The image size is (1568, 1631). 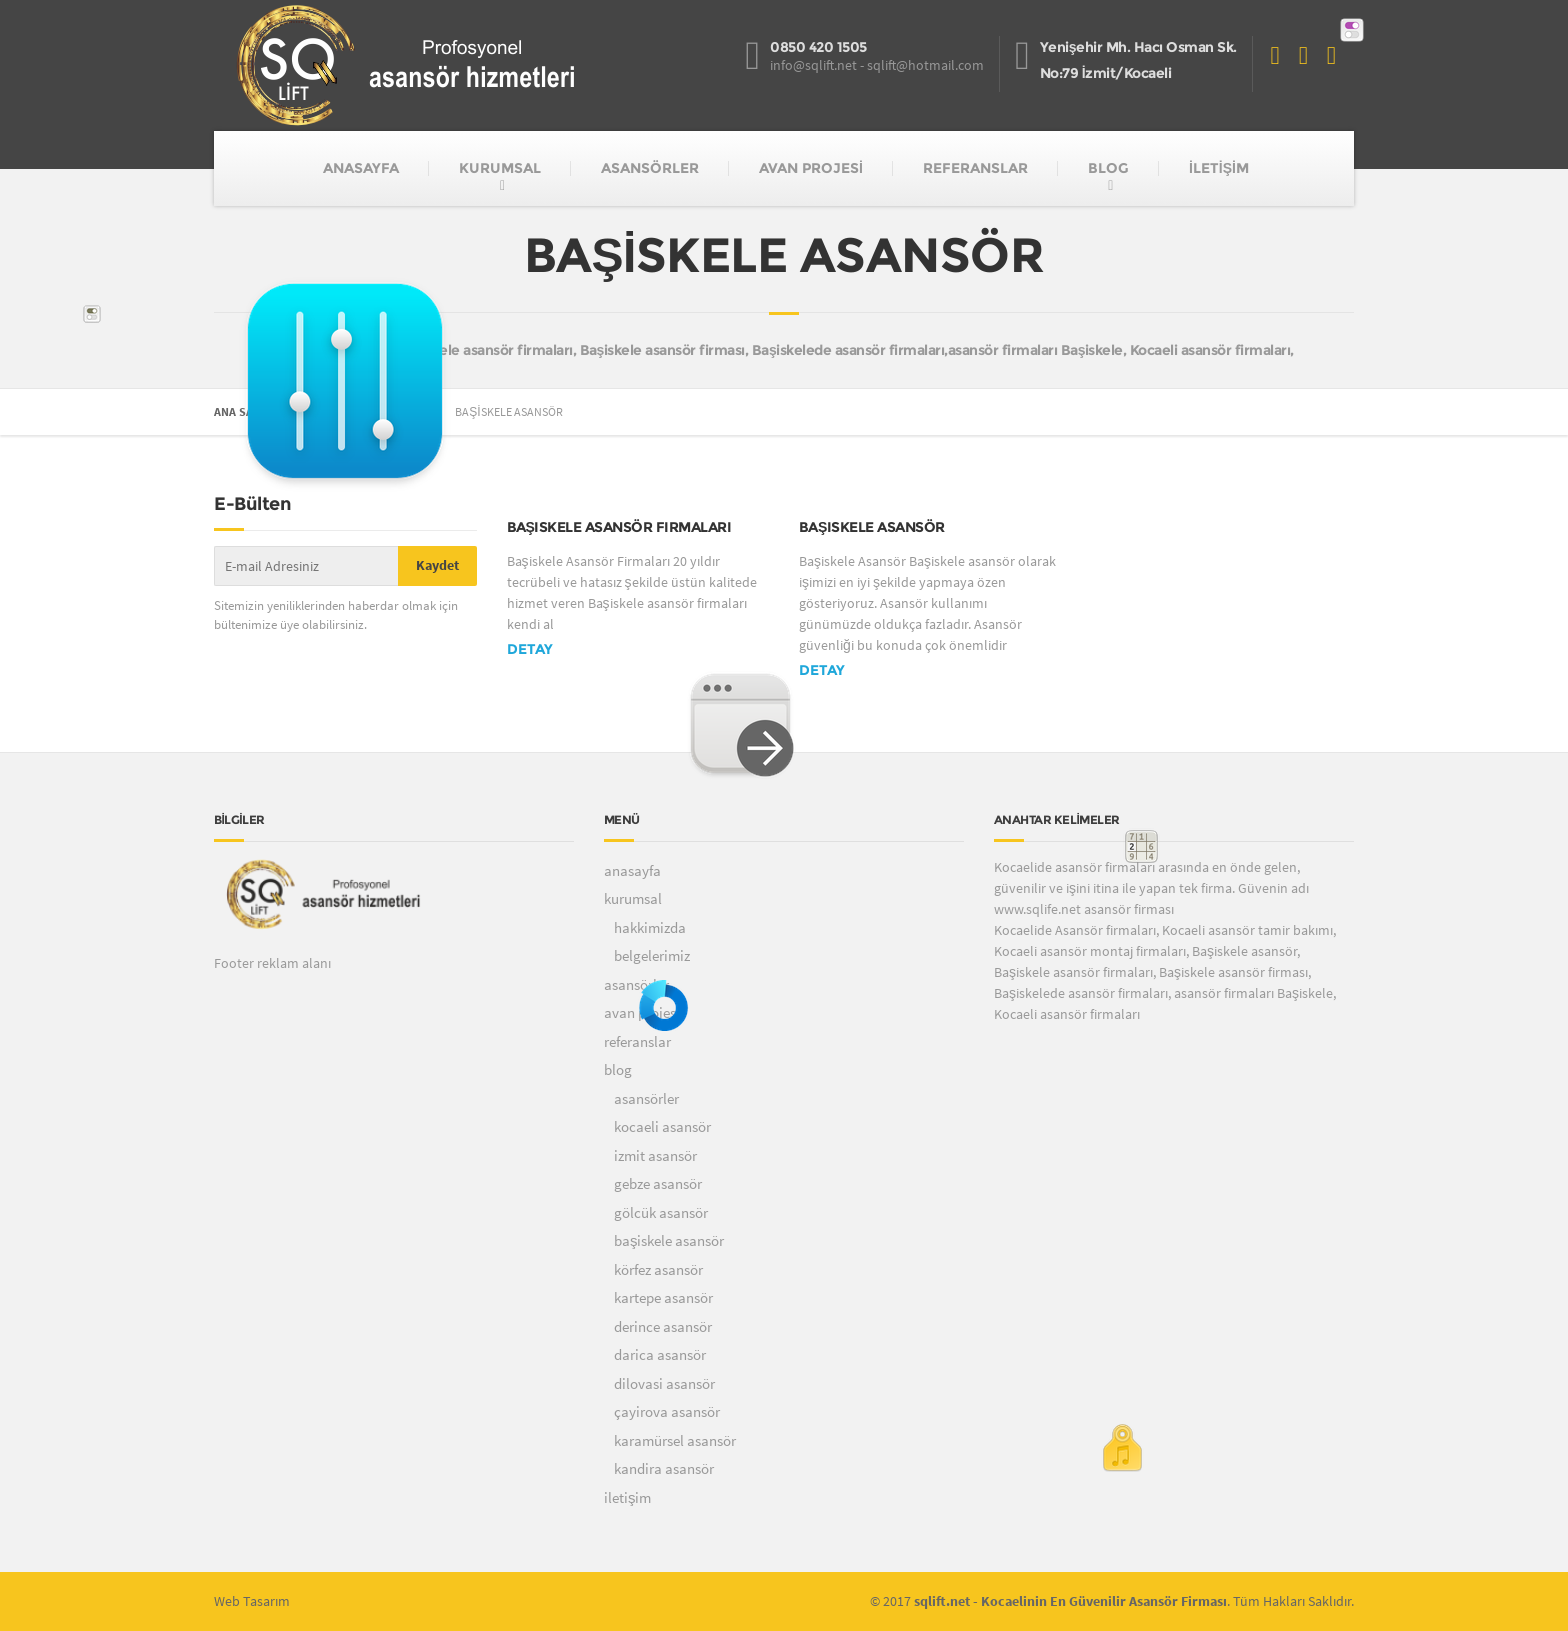 I want to click on open easyeffects audio processing app, so click(x=345, y=381).